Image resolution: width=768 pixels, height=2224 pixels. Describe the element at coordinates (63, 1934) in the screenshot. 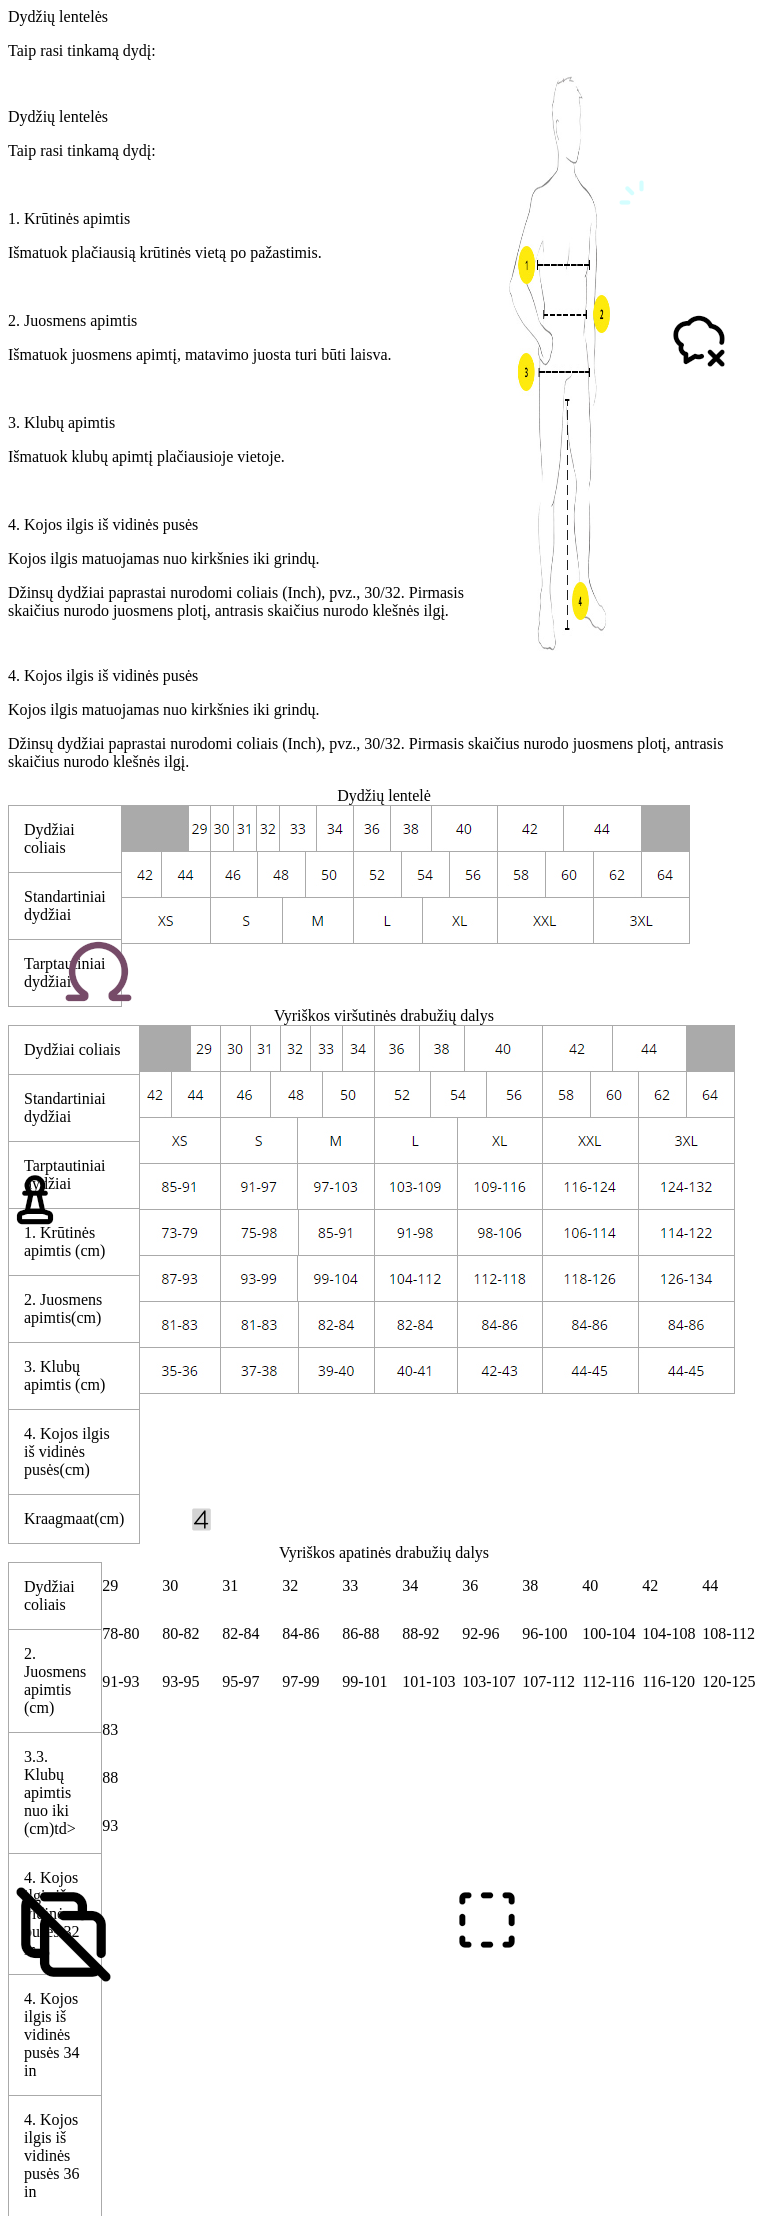

I see `copy function disabled or unavailable` at that location.